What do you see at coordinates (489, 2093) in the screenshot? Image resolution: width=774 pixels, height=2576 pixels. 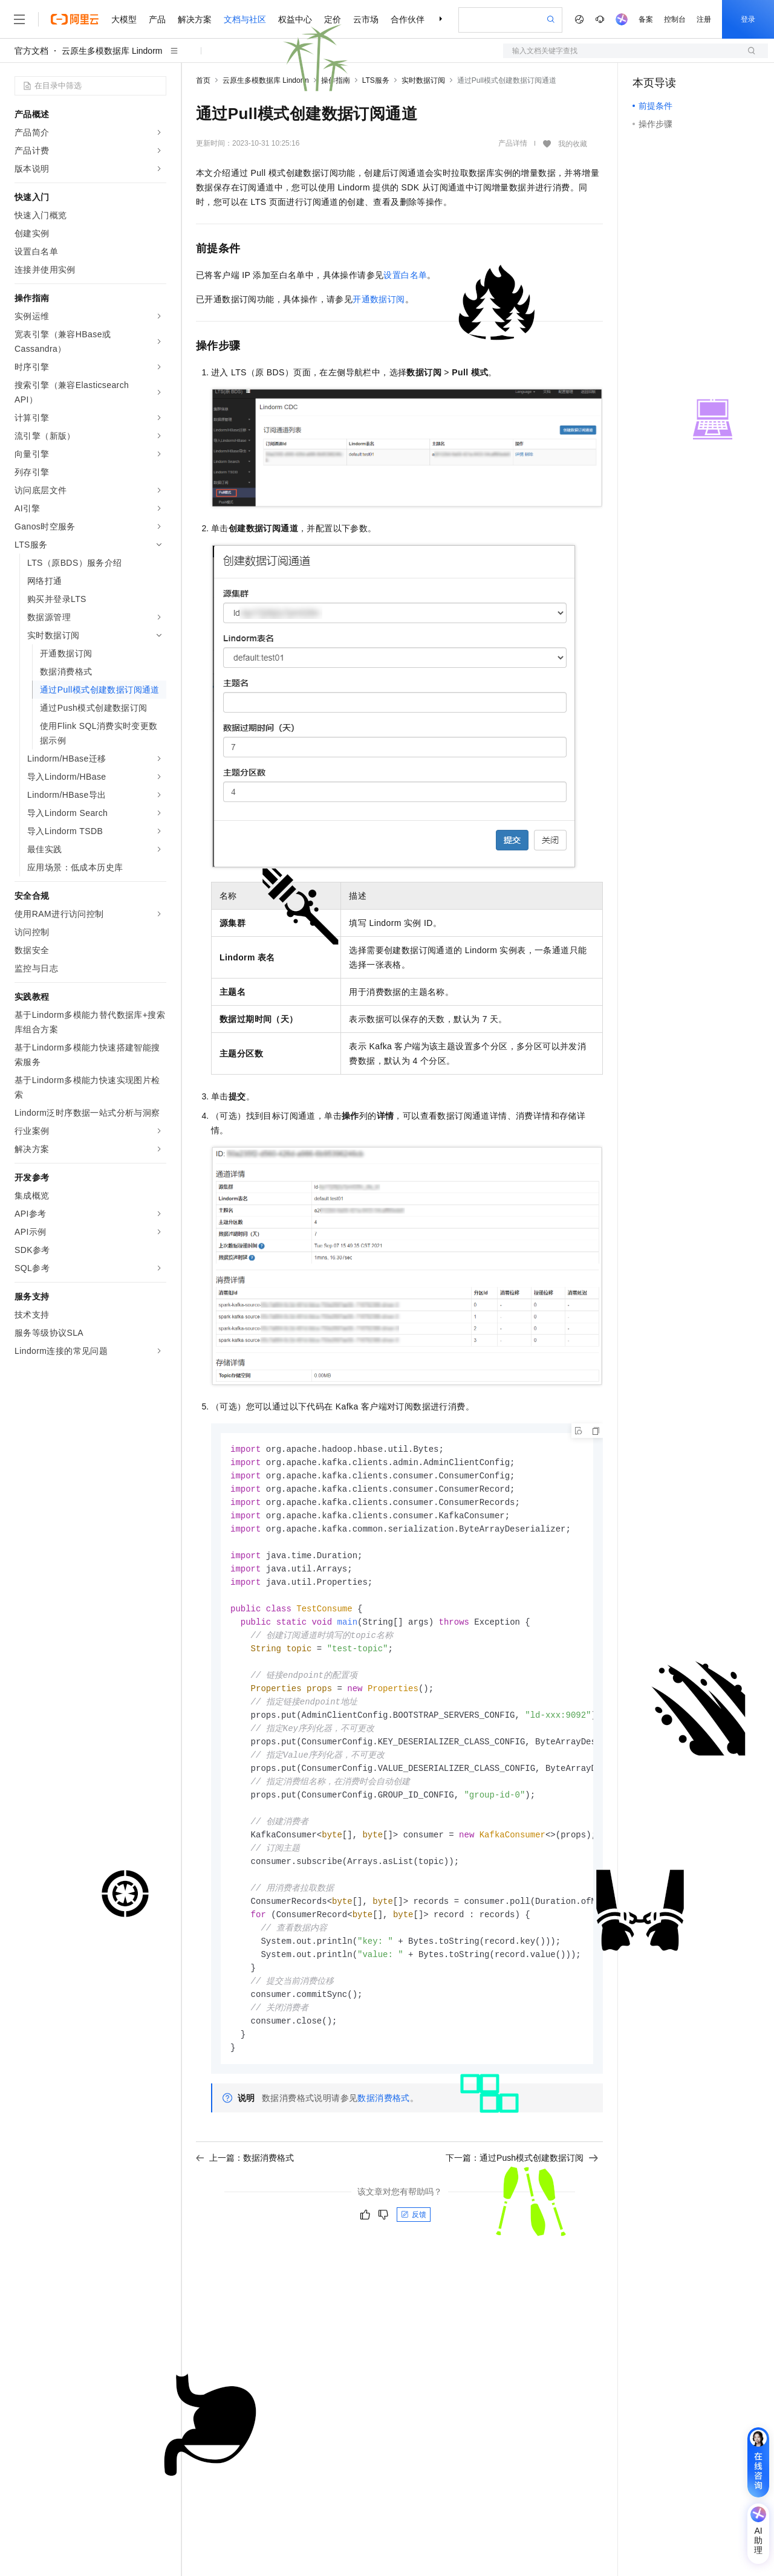 I see `rotate or place a z-shaped tetris block` at bounding box center [489, 2093].